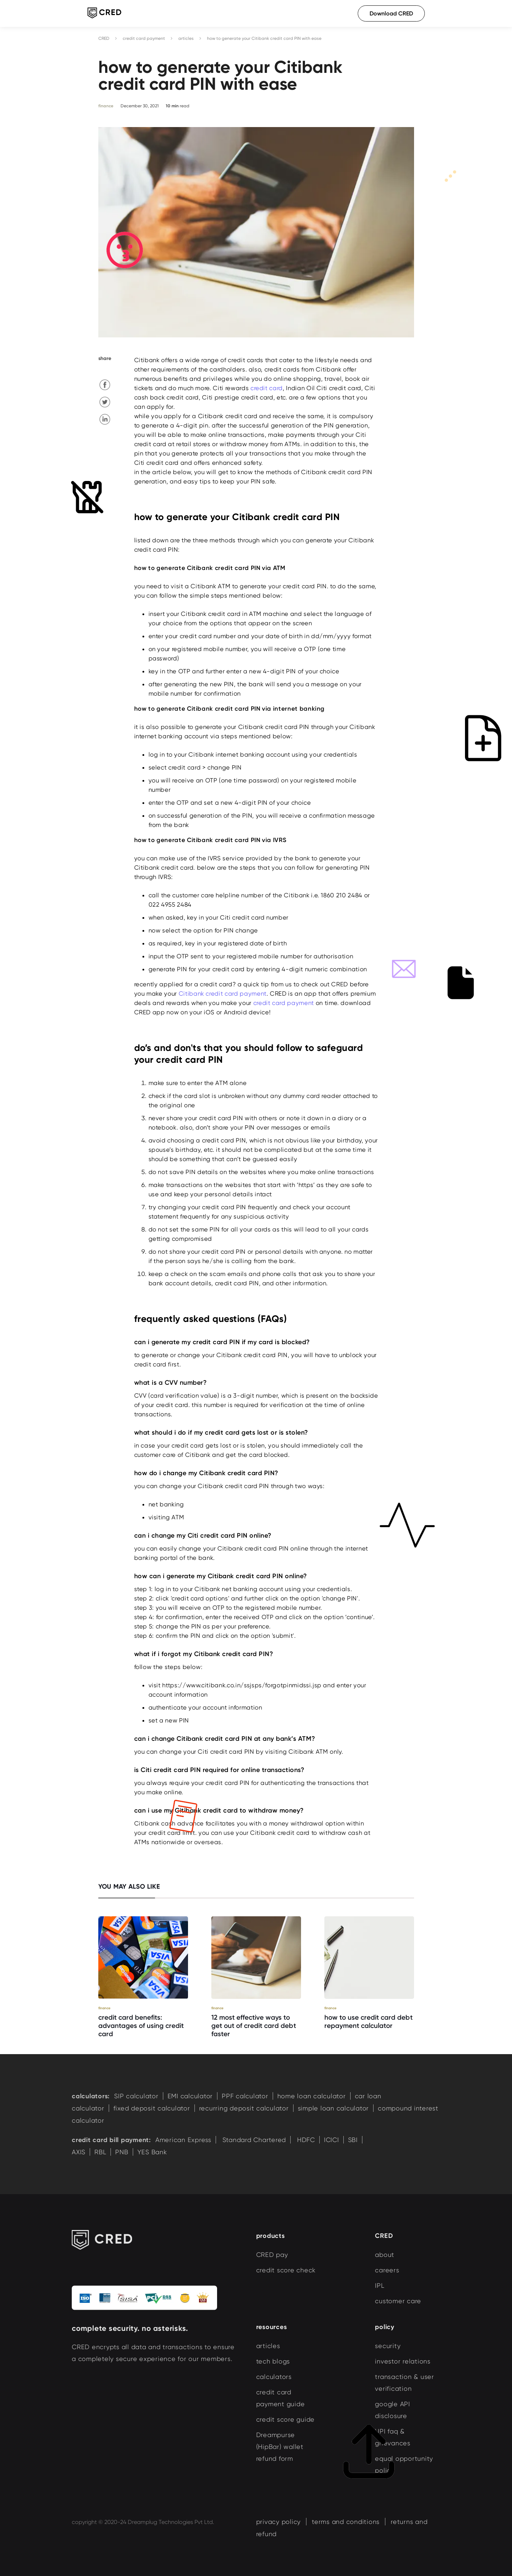 Image resolution: width=512 pixels, height=2576 pixels. What do you see at coordinates (407, 1526) in the screenshot?
I see `view health or heart rate monitoring` at bounding box center [407, 1526].